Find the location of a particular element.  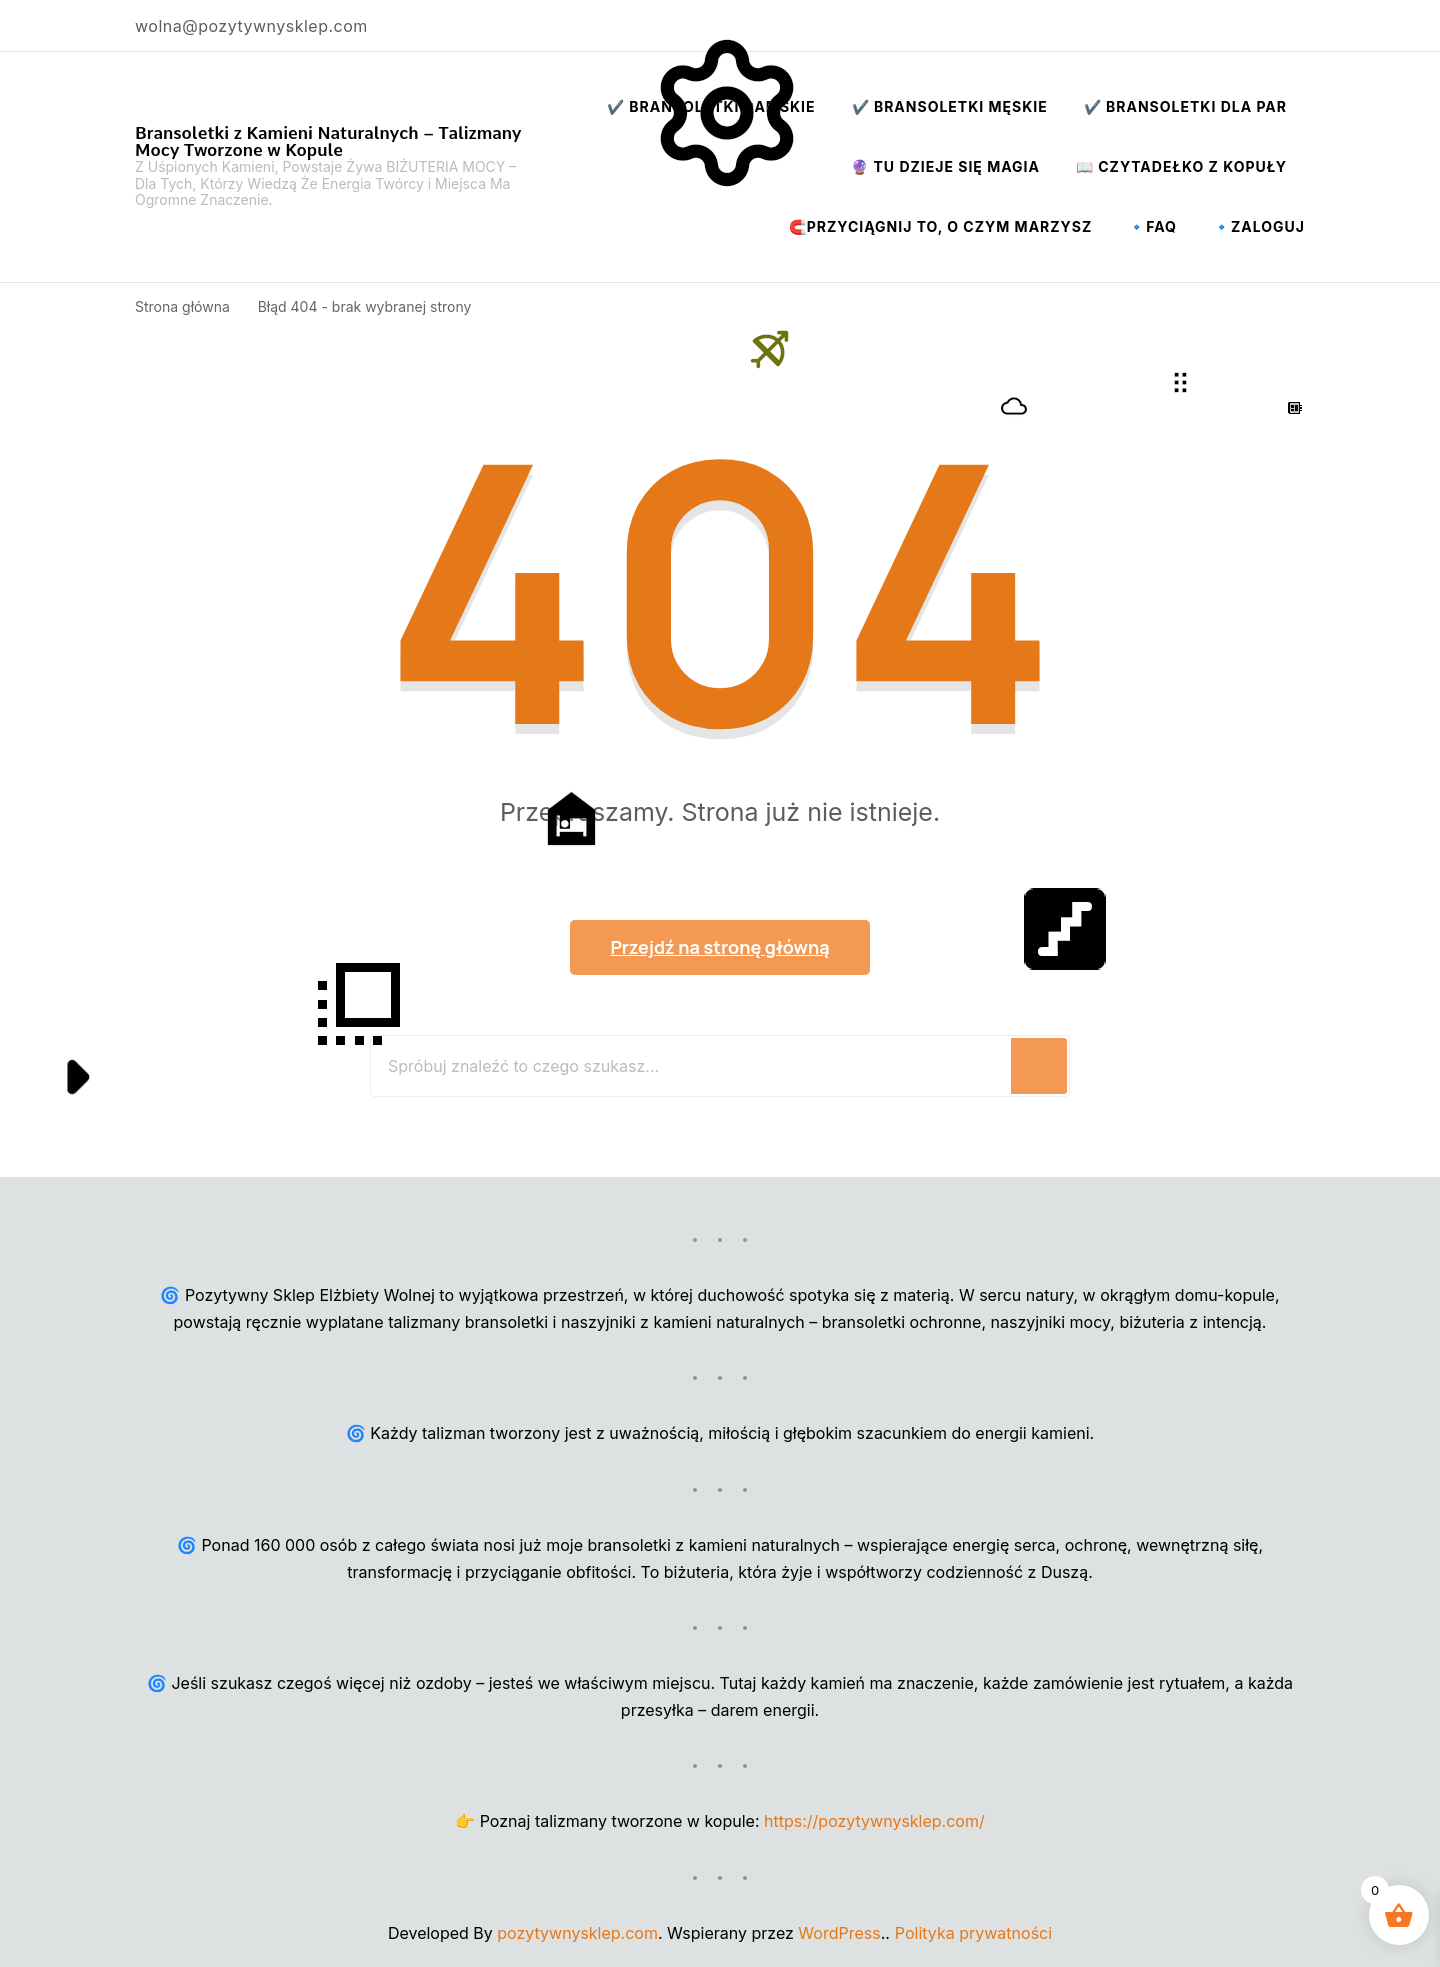

access developer or hardware settings is located at coordinates (1295, 408).